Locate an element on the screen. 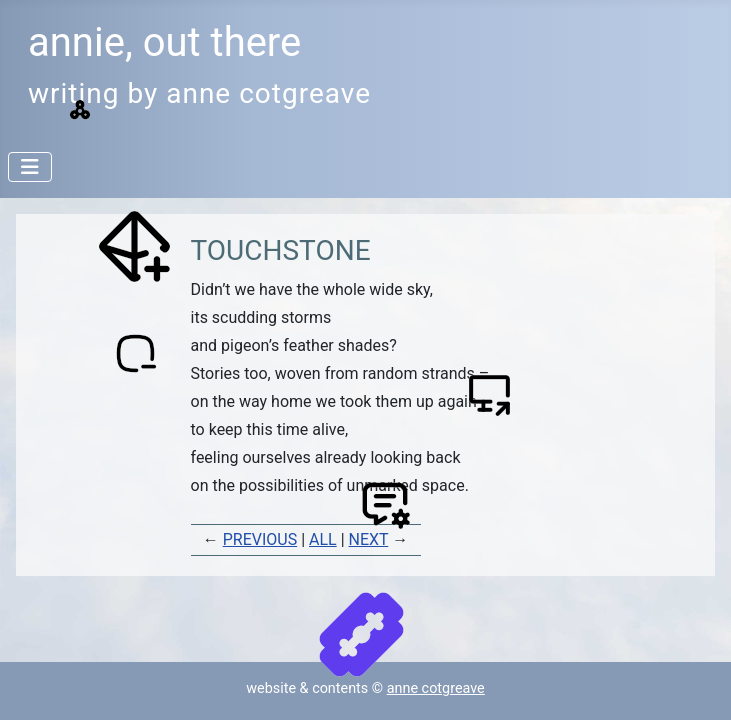 The height and width of the screenshot is (720, 731). add a new 3D object or shape is located at coordinates (134, 246).